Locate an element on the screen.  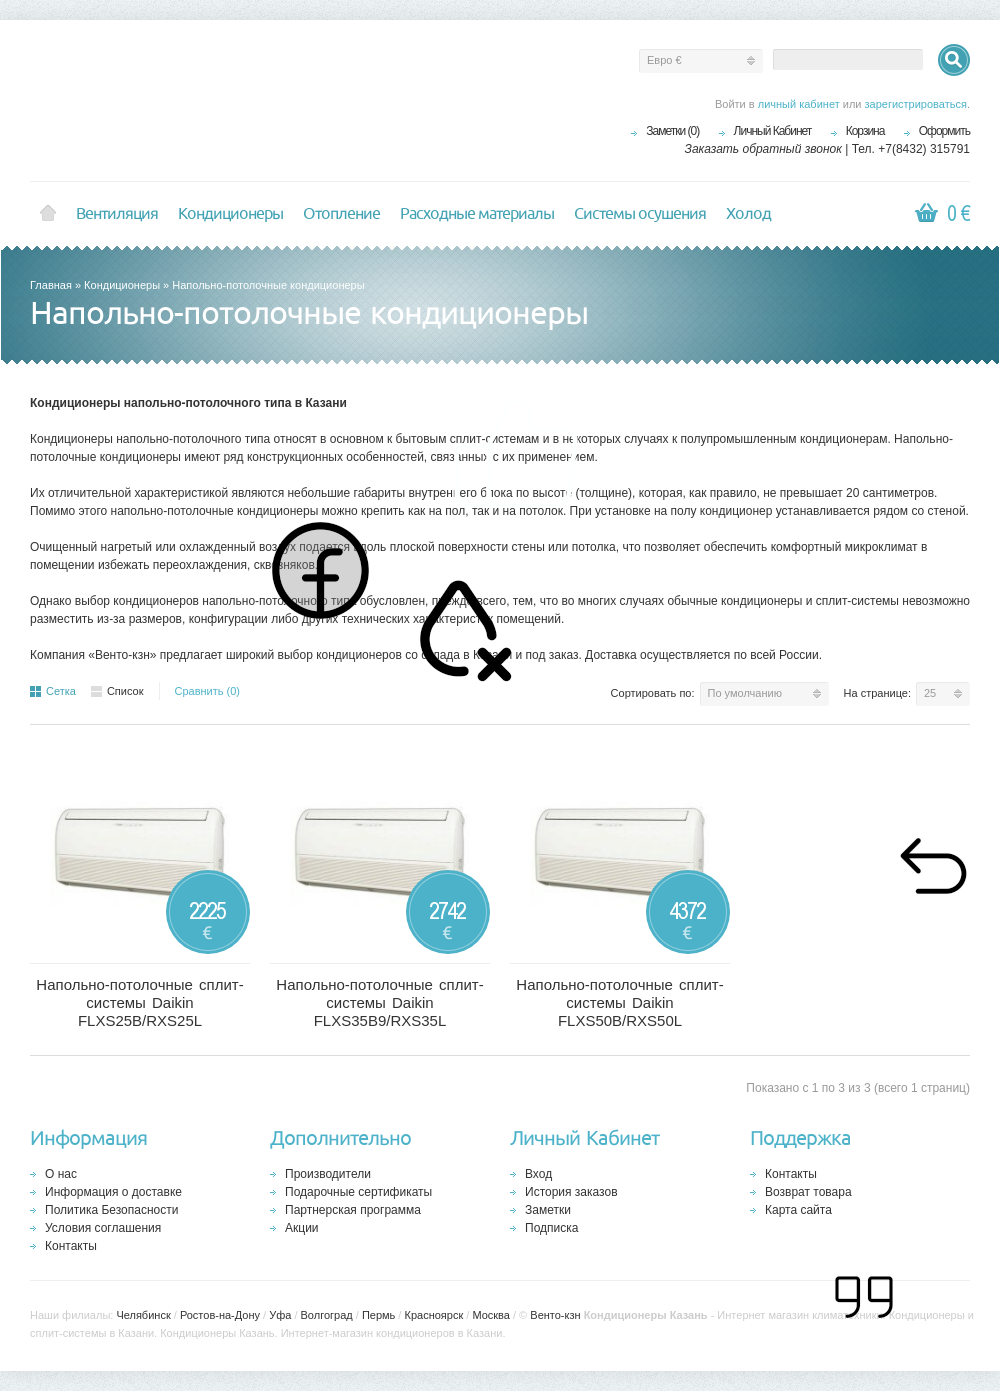
disable water or liquid-related feature is located at coordinates (458, 628).